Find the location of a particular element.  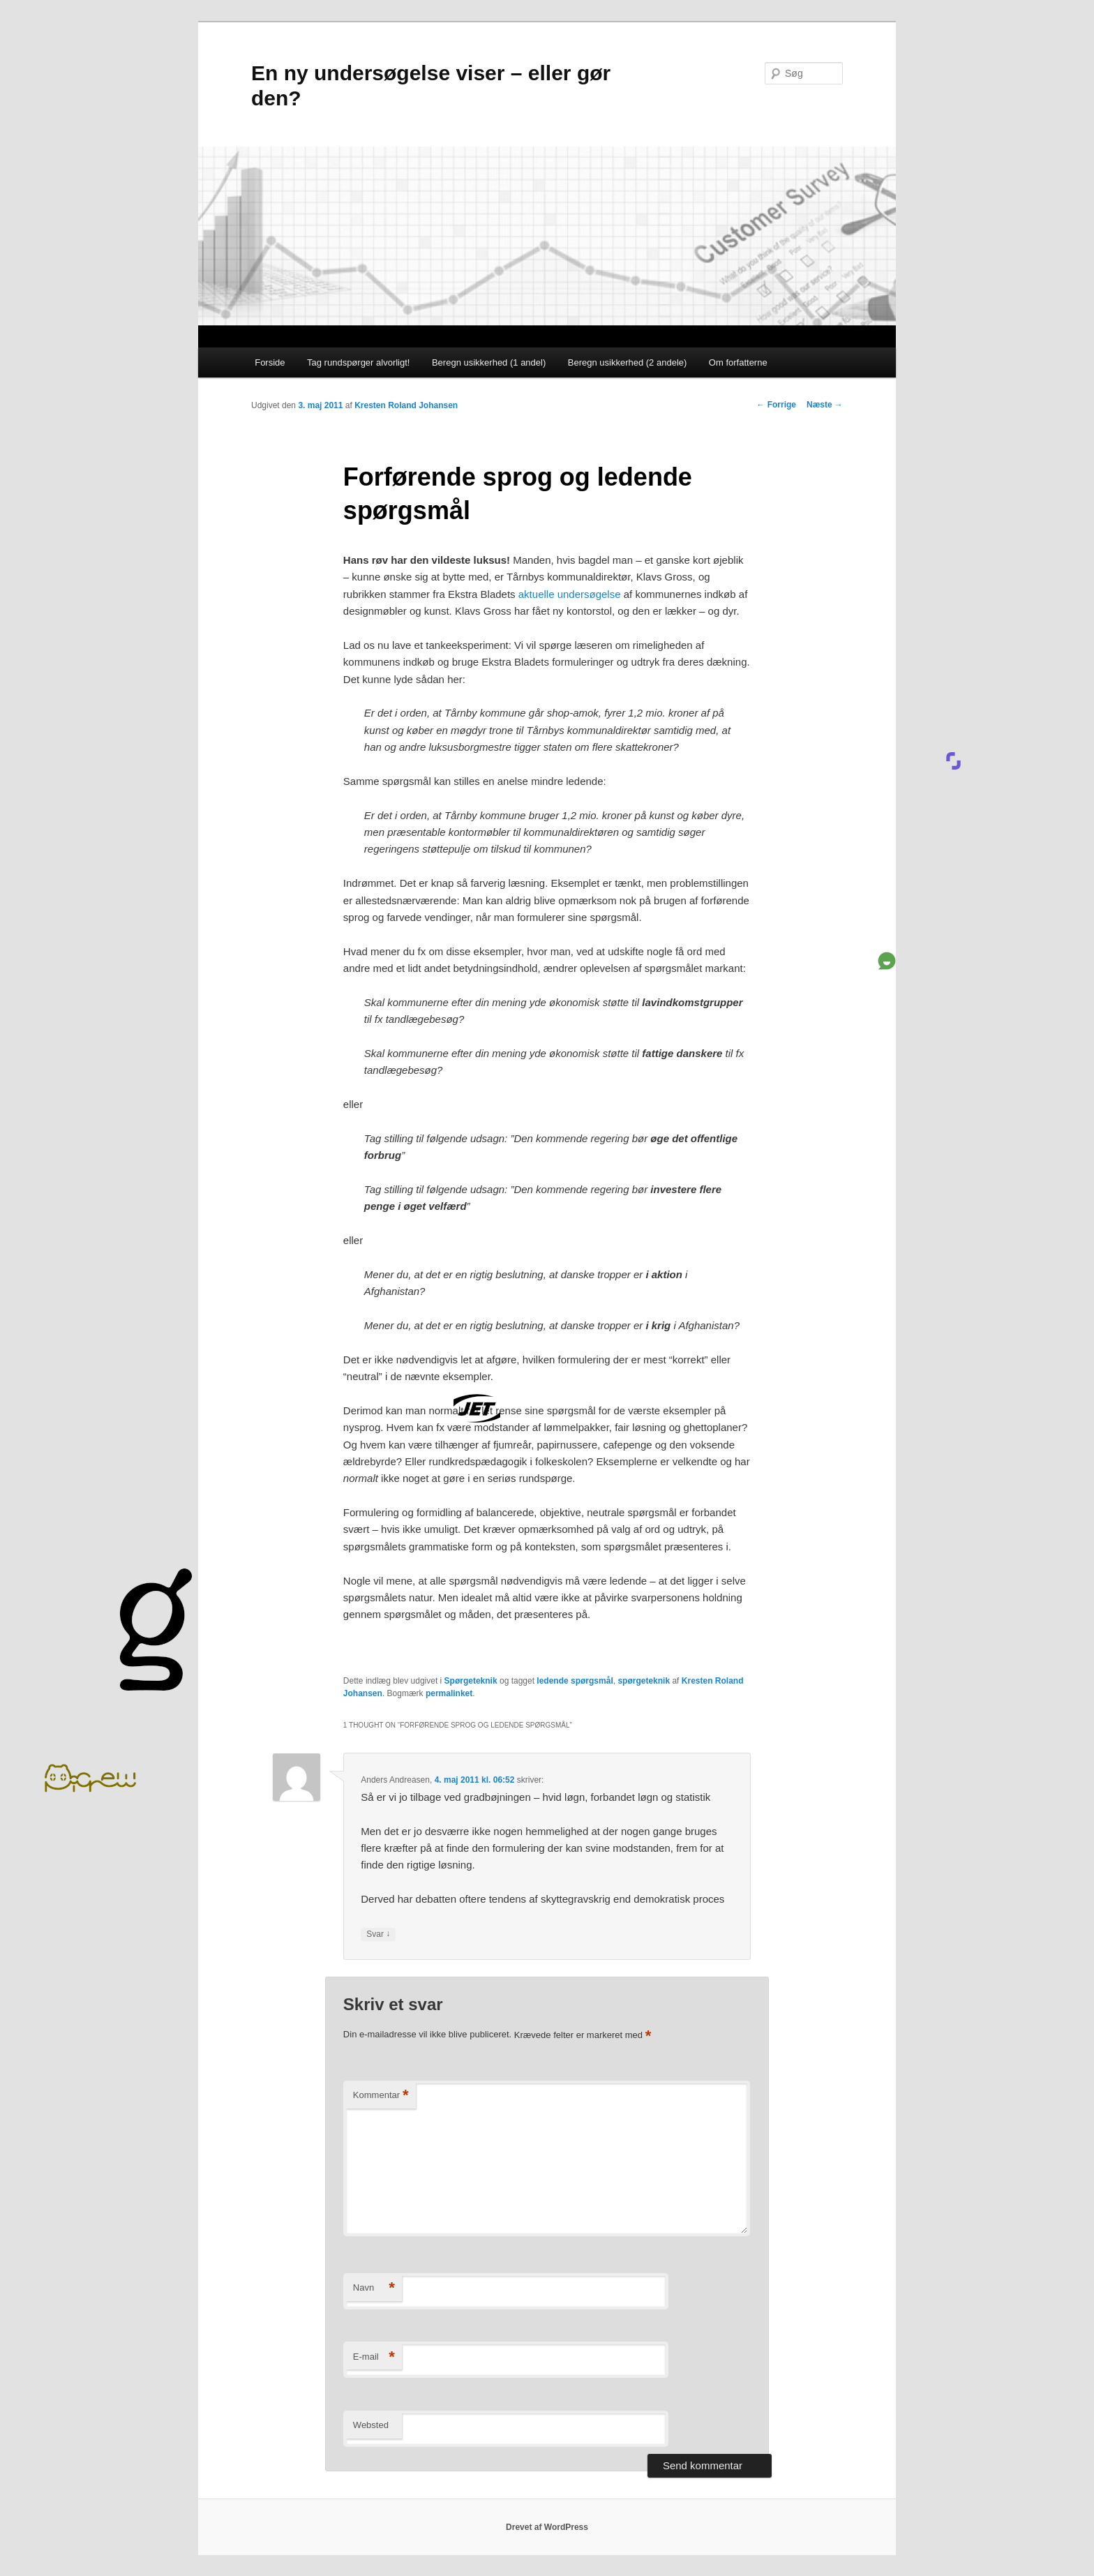

jet.com logo is located at coordinates (477, 1408).